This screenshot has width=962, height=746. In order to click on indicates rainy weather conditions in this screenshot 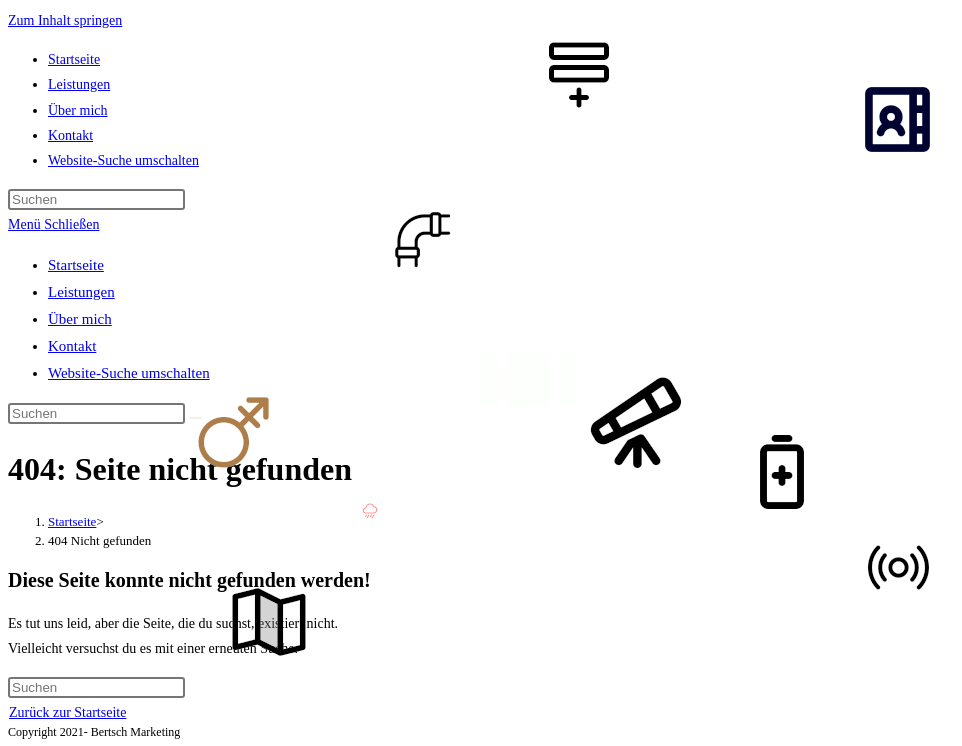, I will do `click(370, 511)`.